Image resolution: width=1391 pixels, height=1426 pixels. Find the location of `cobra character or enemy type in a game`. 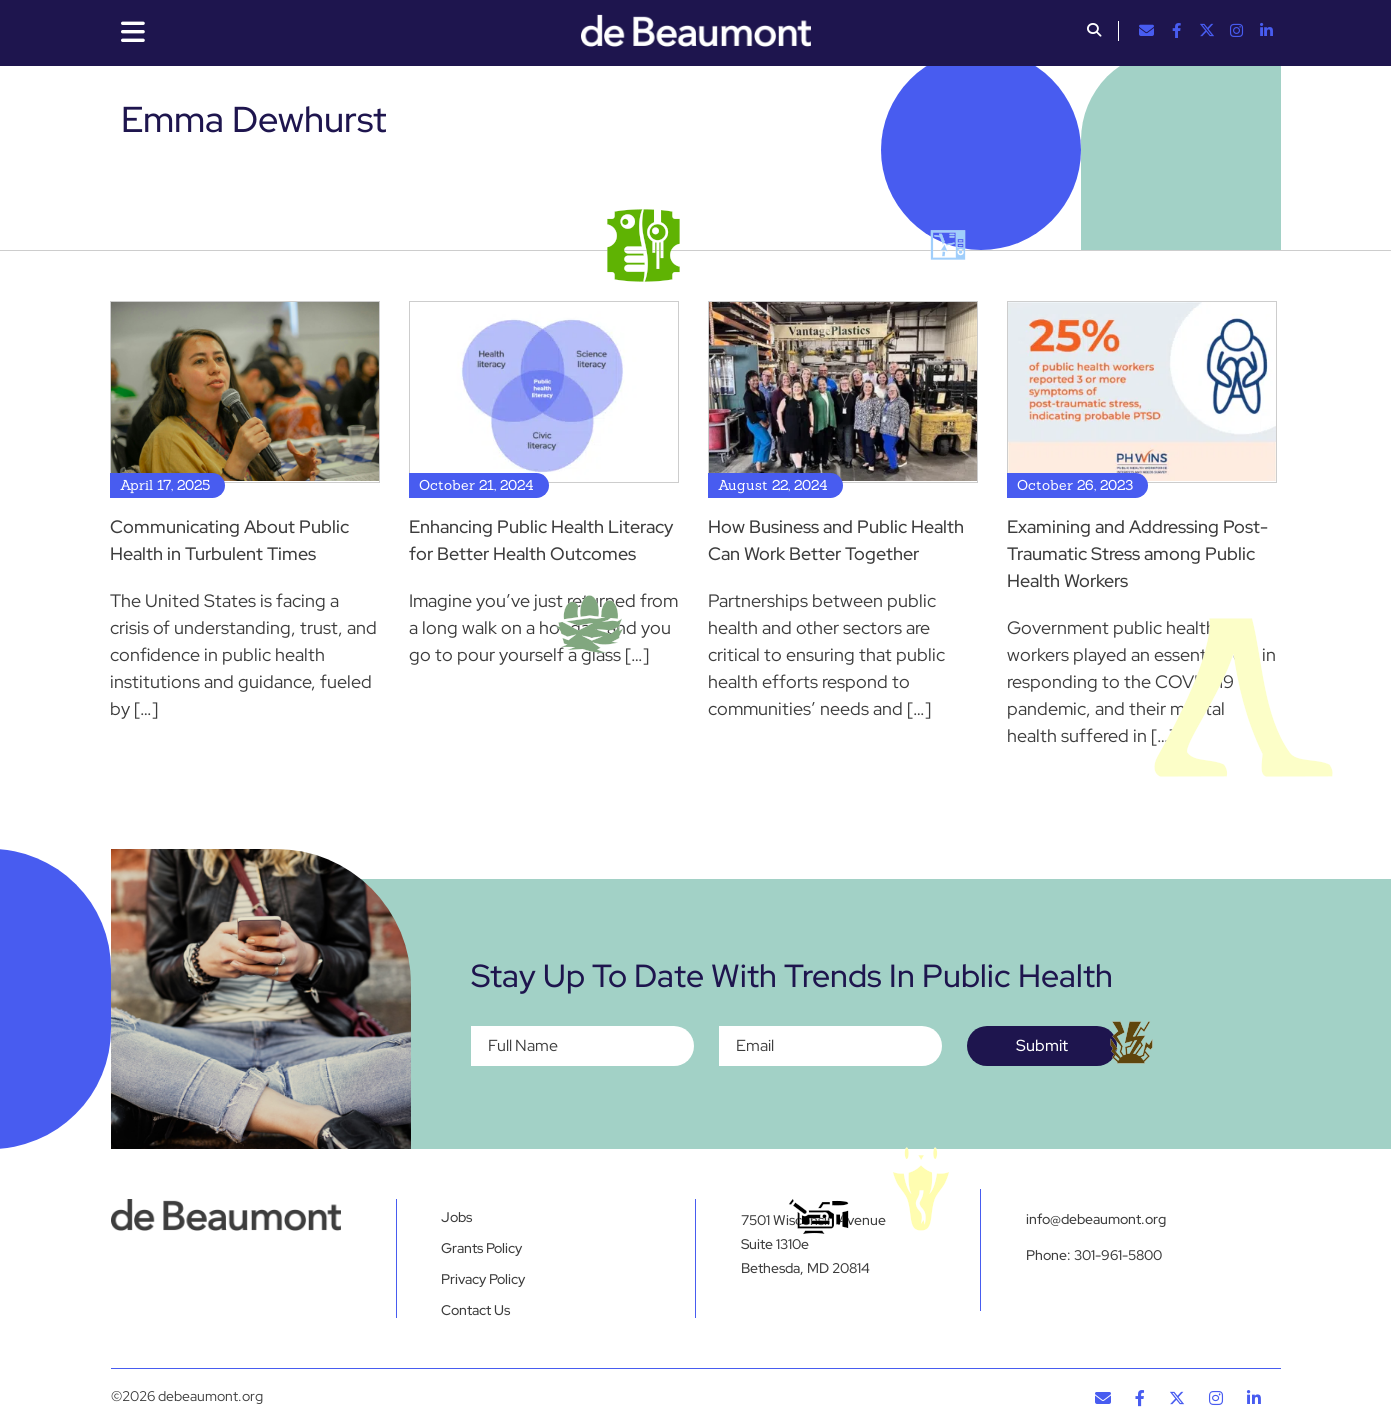

cobra character or enemy type in a game is located at coordinates (921, 1189).